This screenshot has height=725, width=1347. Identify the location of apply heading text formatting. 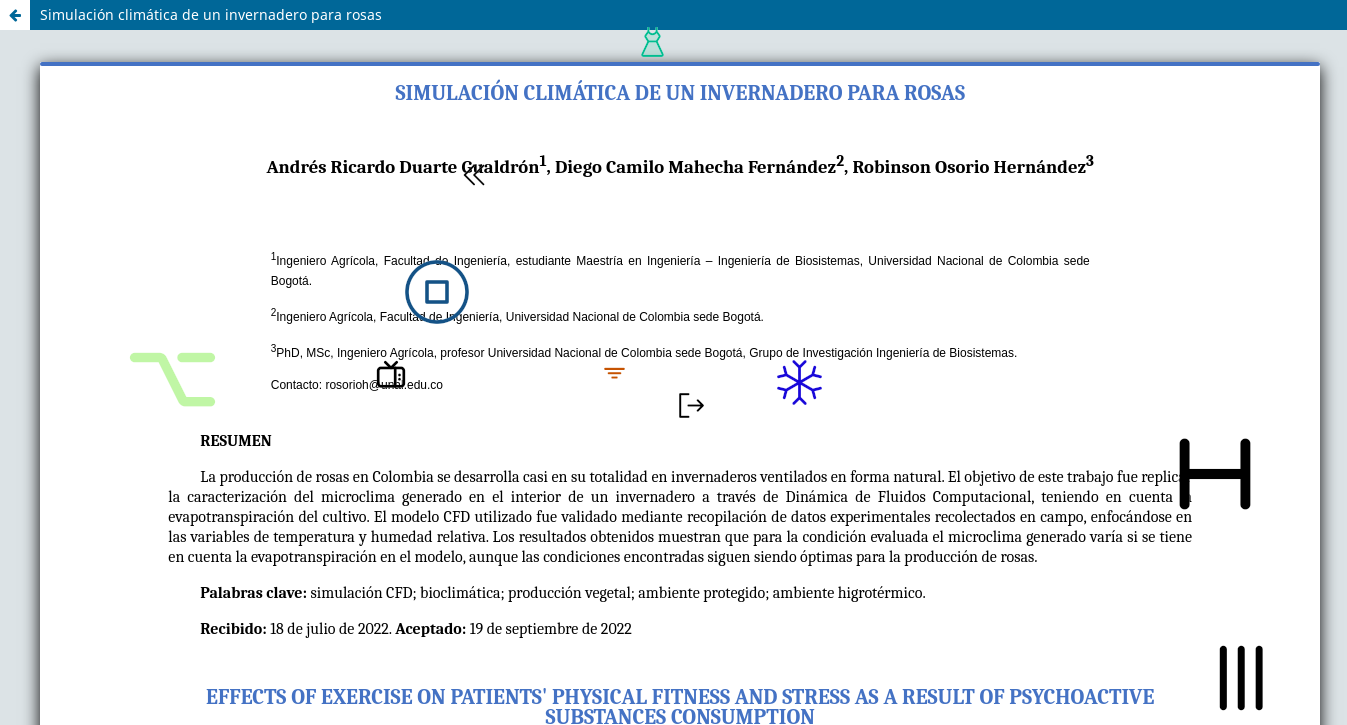
(1215, 474).